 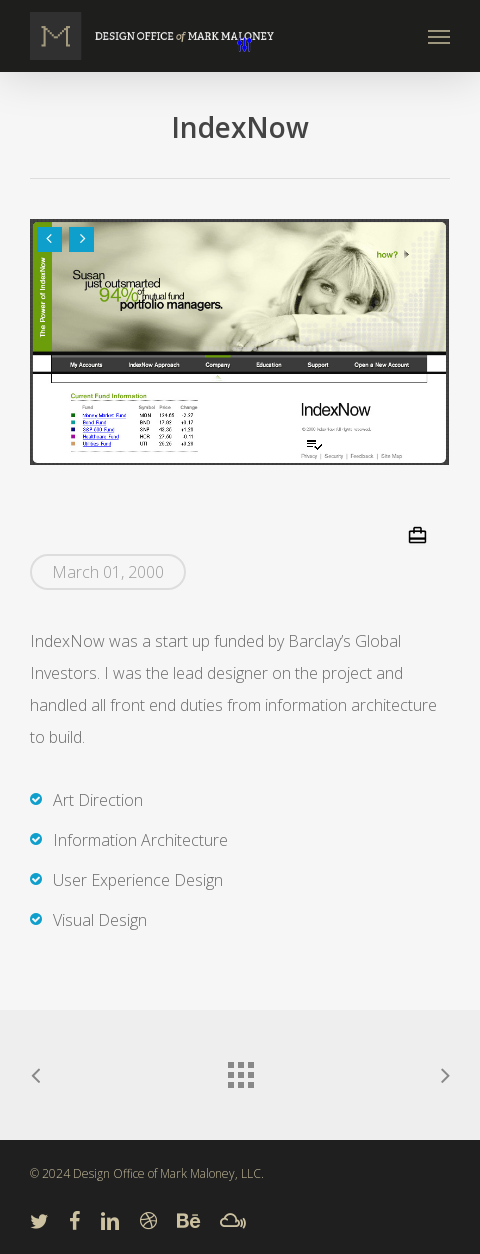 I want to click on access travel documents or itinerary, so click(x=417, y=535).